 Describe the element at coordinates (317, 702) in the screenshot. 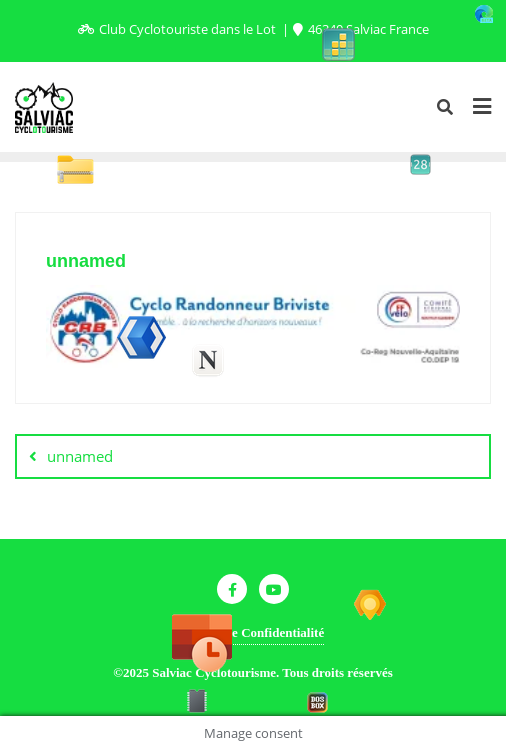

I see `launch DOSBox Staging emulator` at that location.